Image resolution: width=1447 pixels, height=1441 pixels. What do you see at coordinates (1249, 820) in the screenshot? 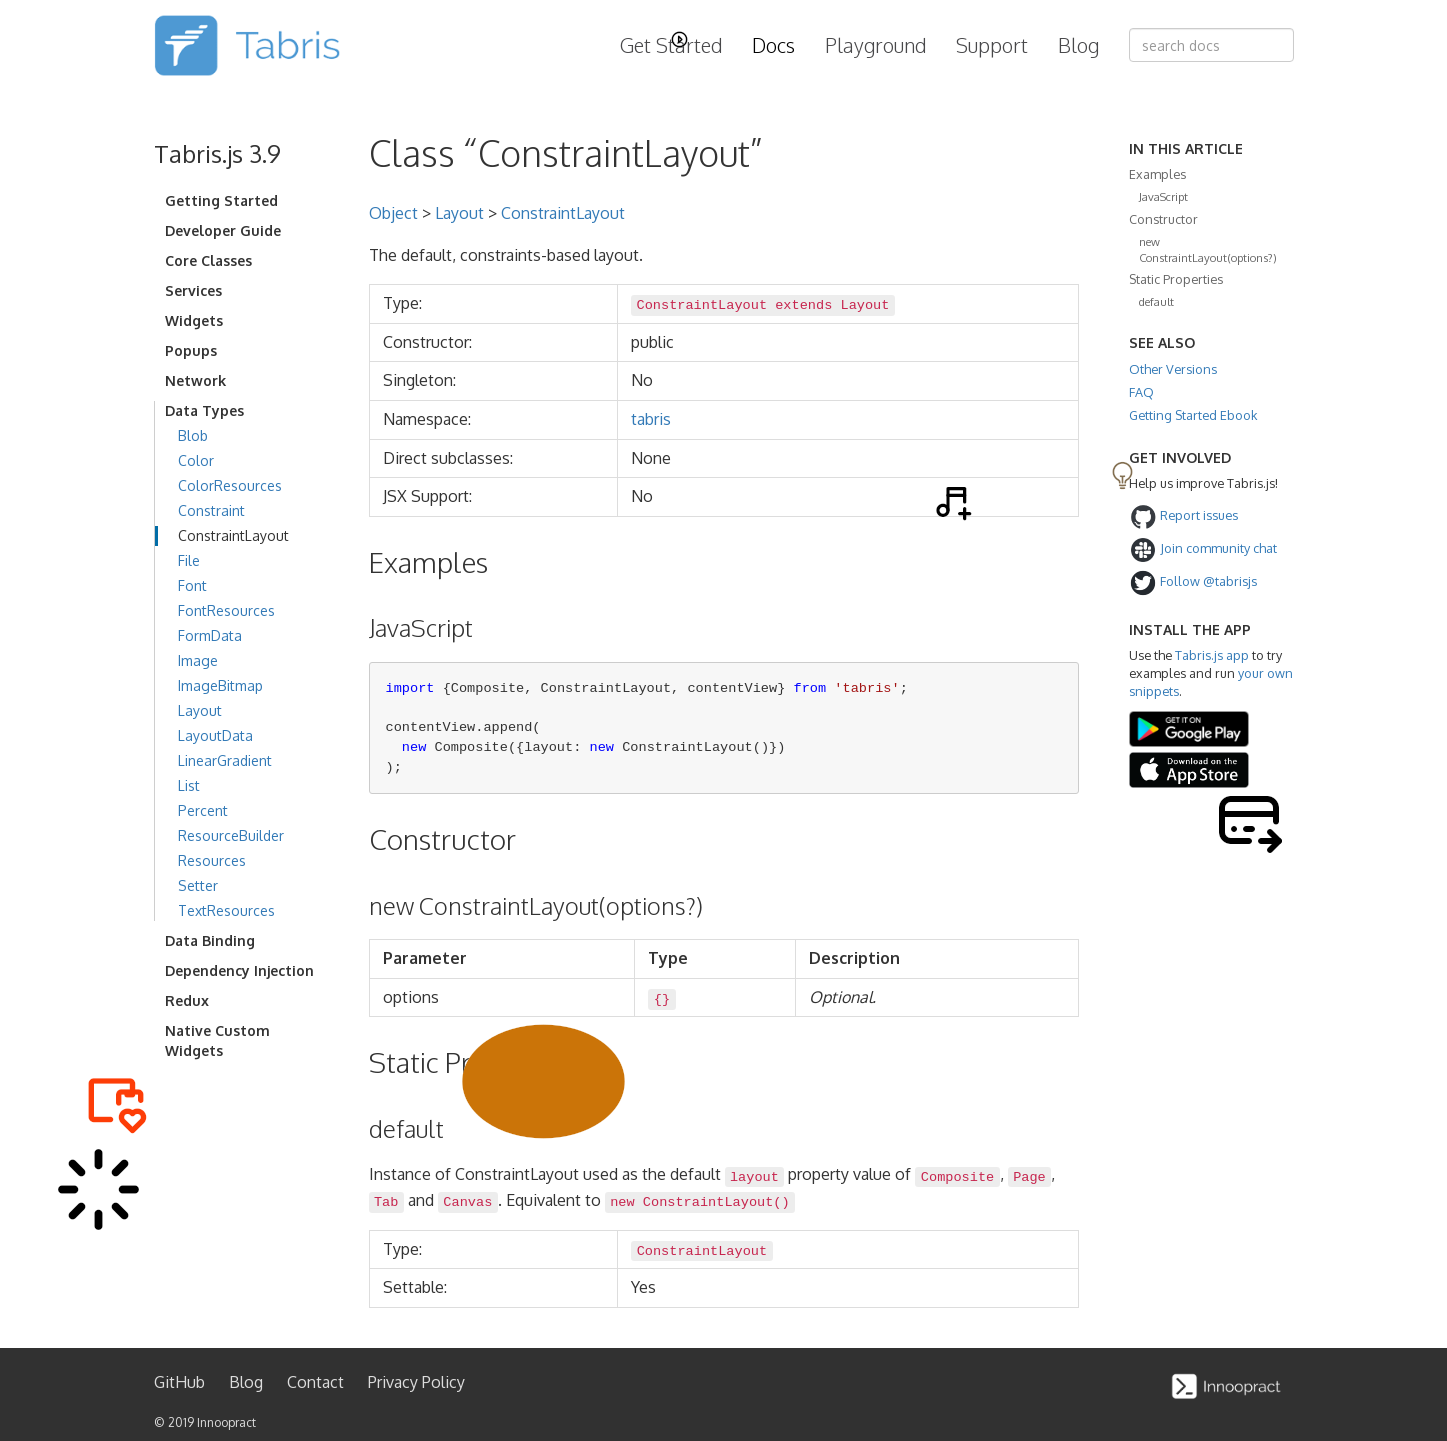
I see `make a payment with saved card` at bounding box center [1249, 820].